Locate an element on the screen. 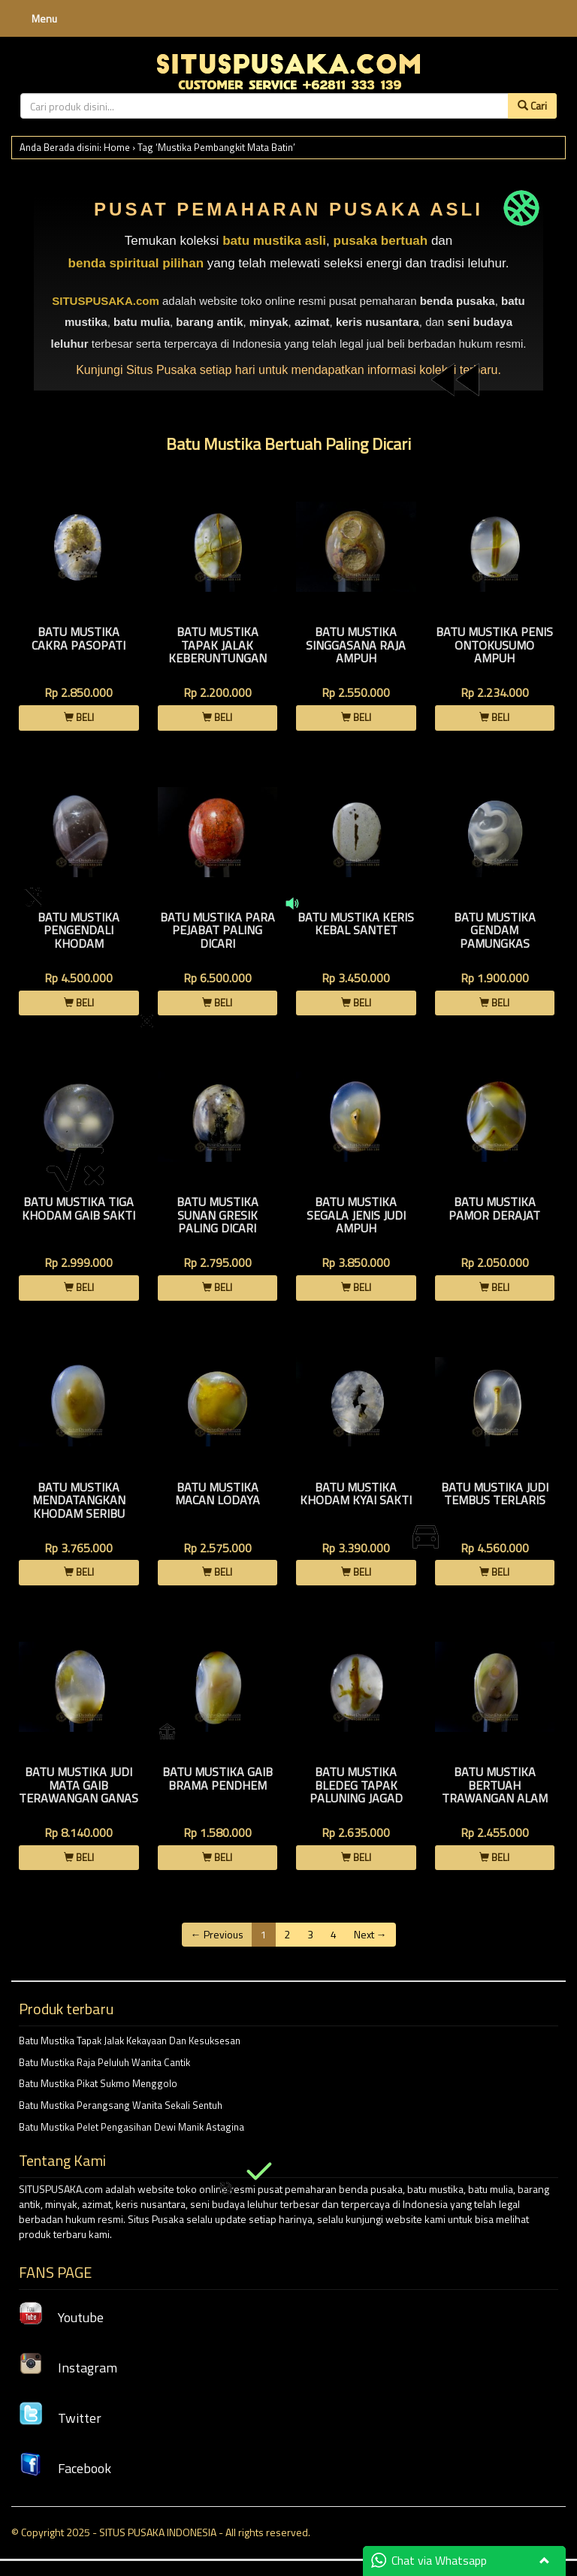  access basketball or sports-related content is located at coordinates (521, 208).